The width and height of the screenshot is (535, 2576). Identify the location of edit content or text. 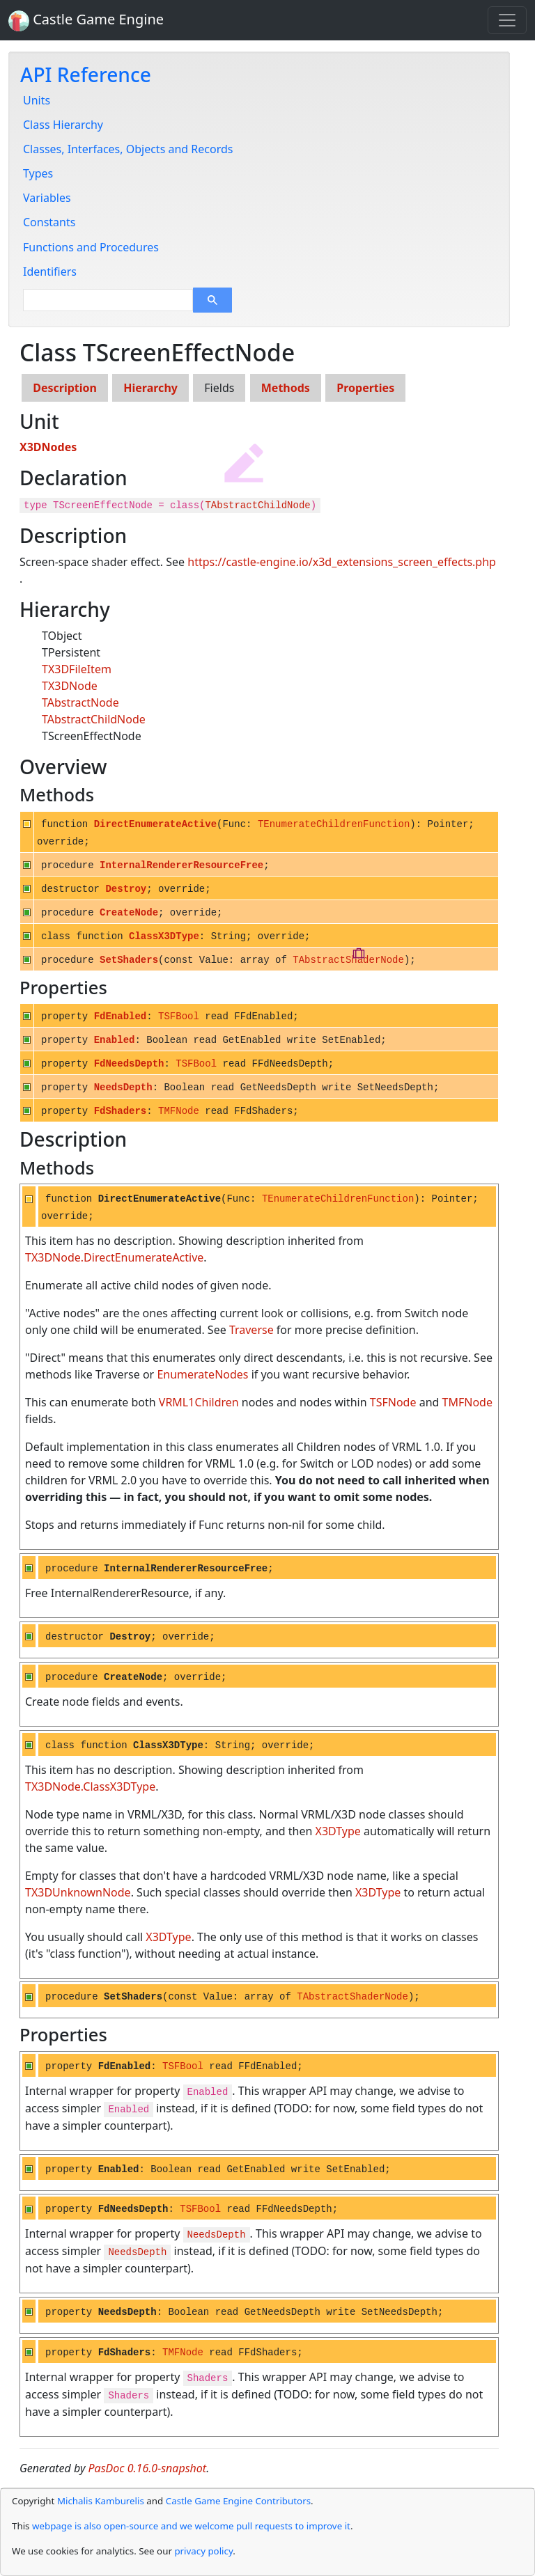
(244, 463).